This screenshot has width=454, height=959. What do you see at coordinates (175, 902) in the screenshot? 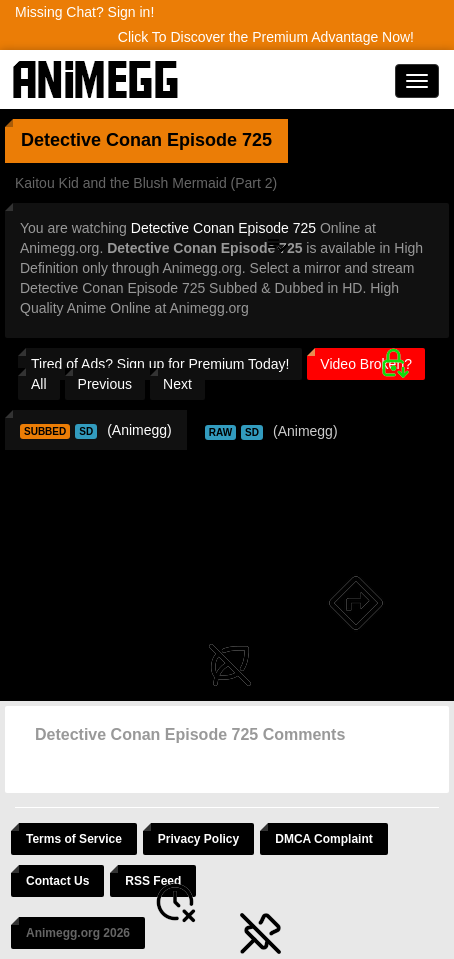
I see `cancel a scheduled event or timer` at bounding box center [175, 902].